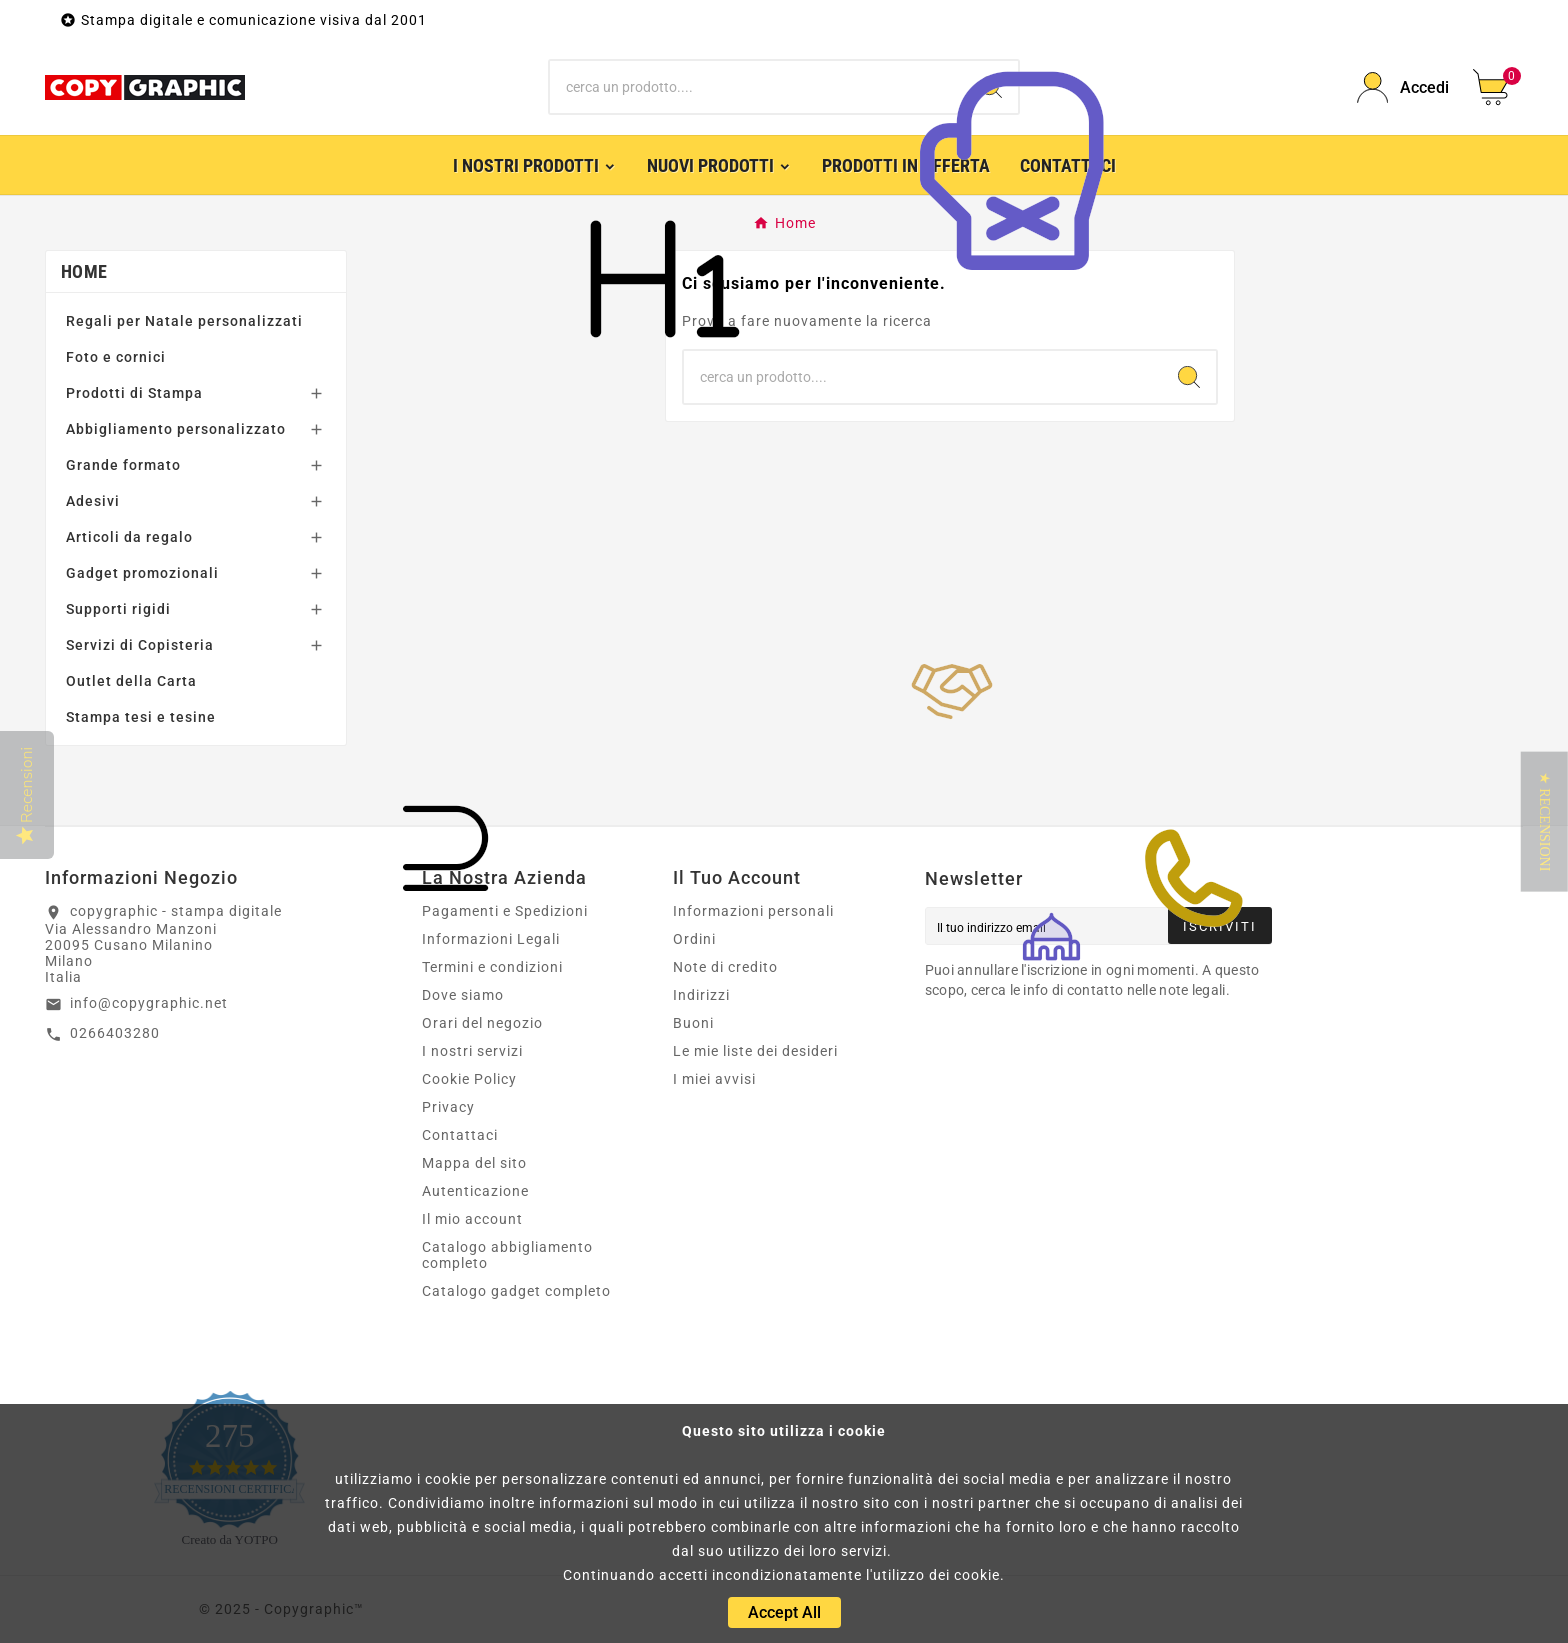 This screenshot has height=1643, width=1568. I want to click on find nearby mosques, so click(1051, 939).